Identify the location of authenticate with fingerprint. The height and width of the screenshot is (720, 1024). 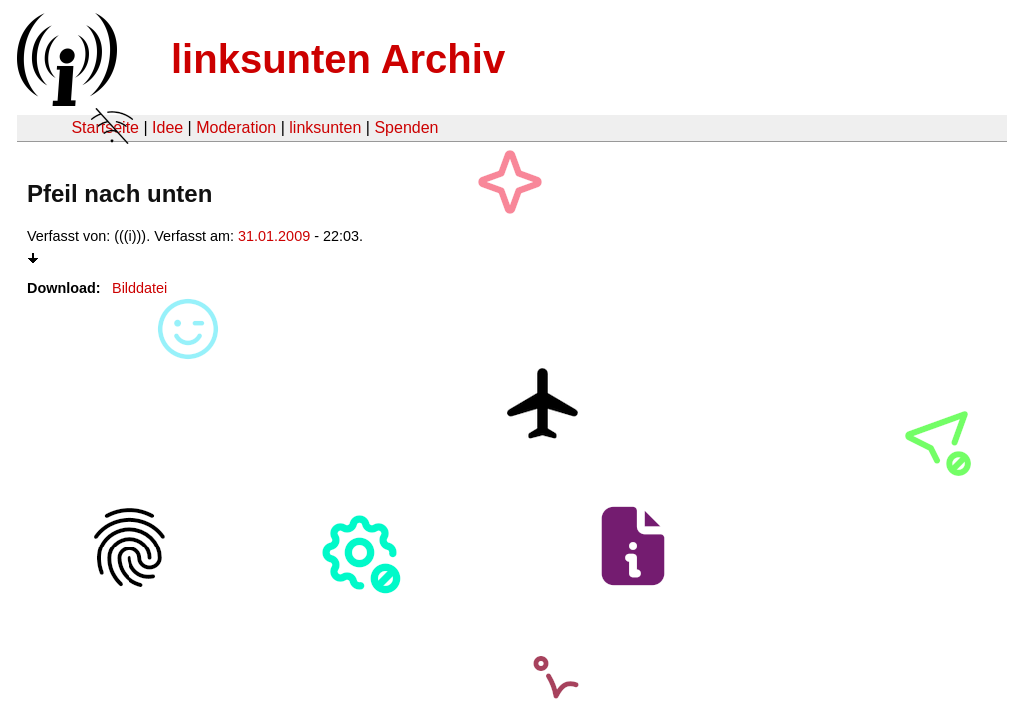
(129, 547).